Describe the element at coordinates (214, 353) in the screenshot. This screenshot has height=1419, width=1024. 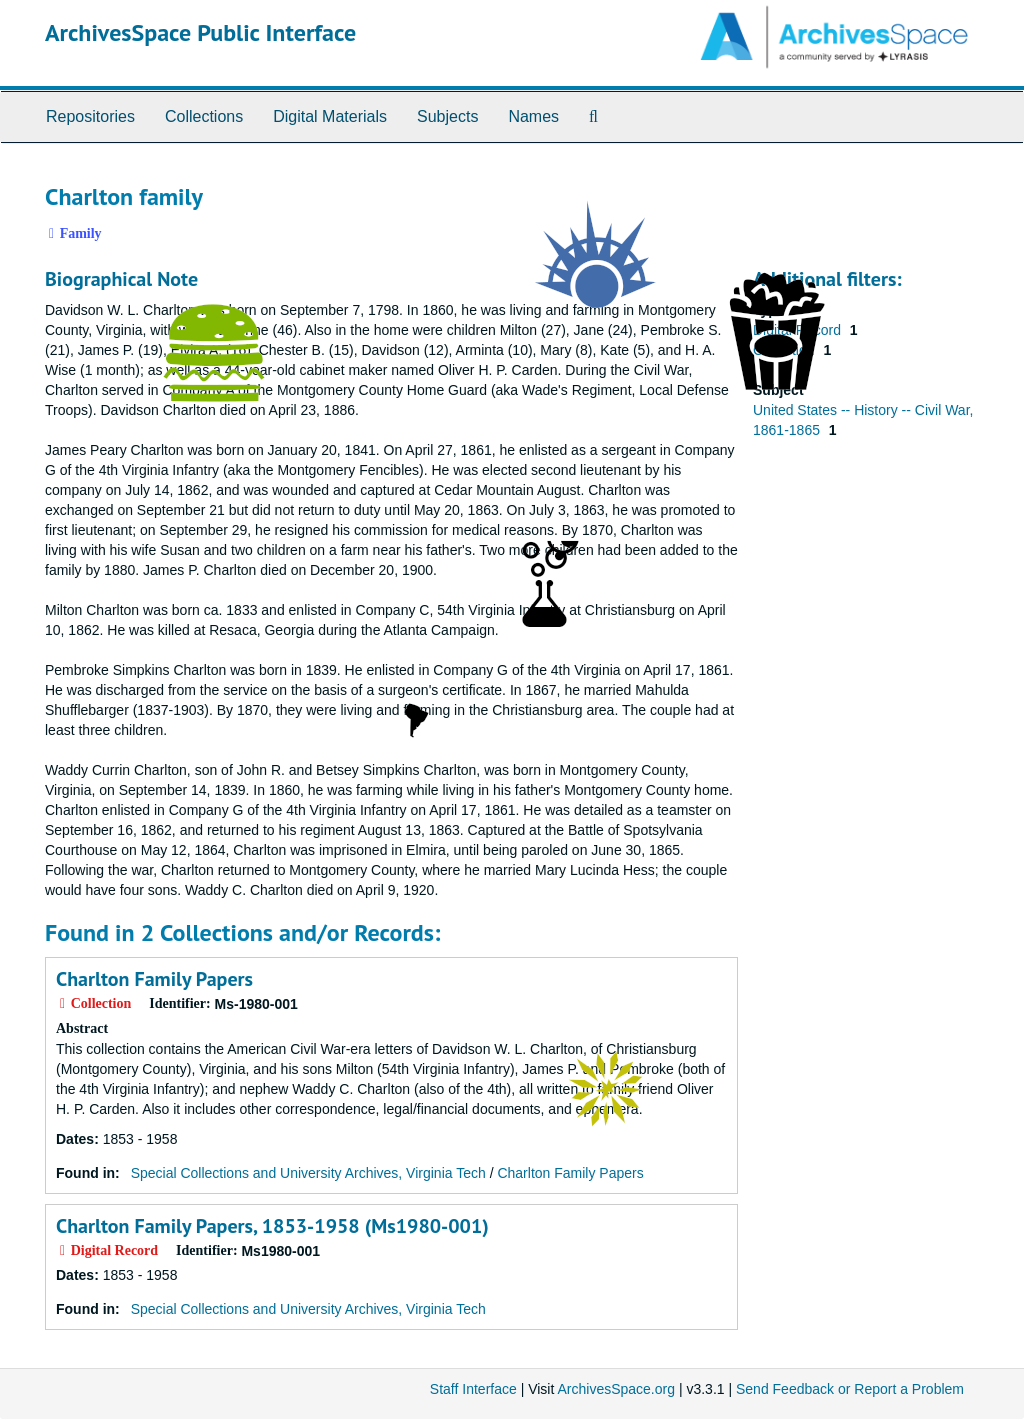
I see `food or restaurant category` at that location.